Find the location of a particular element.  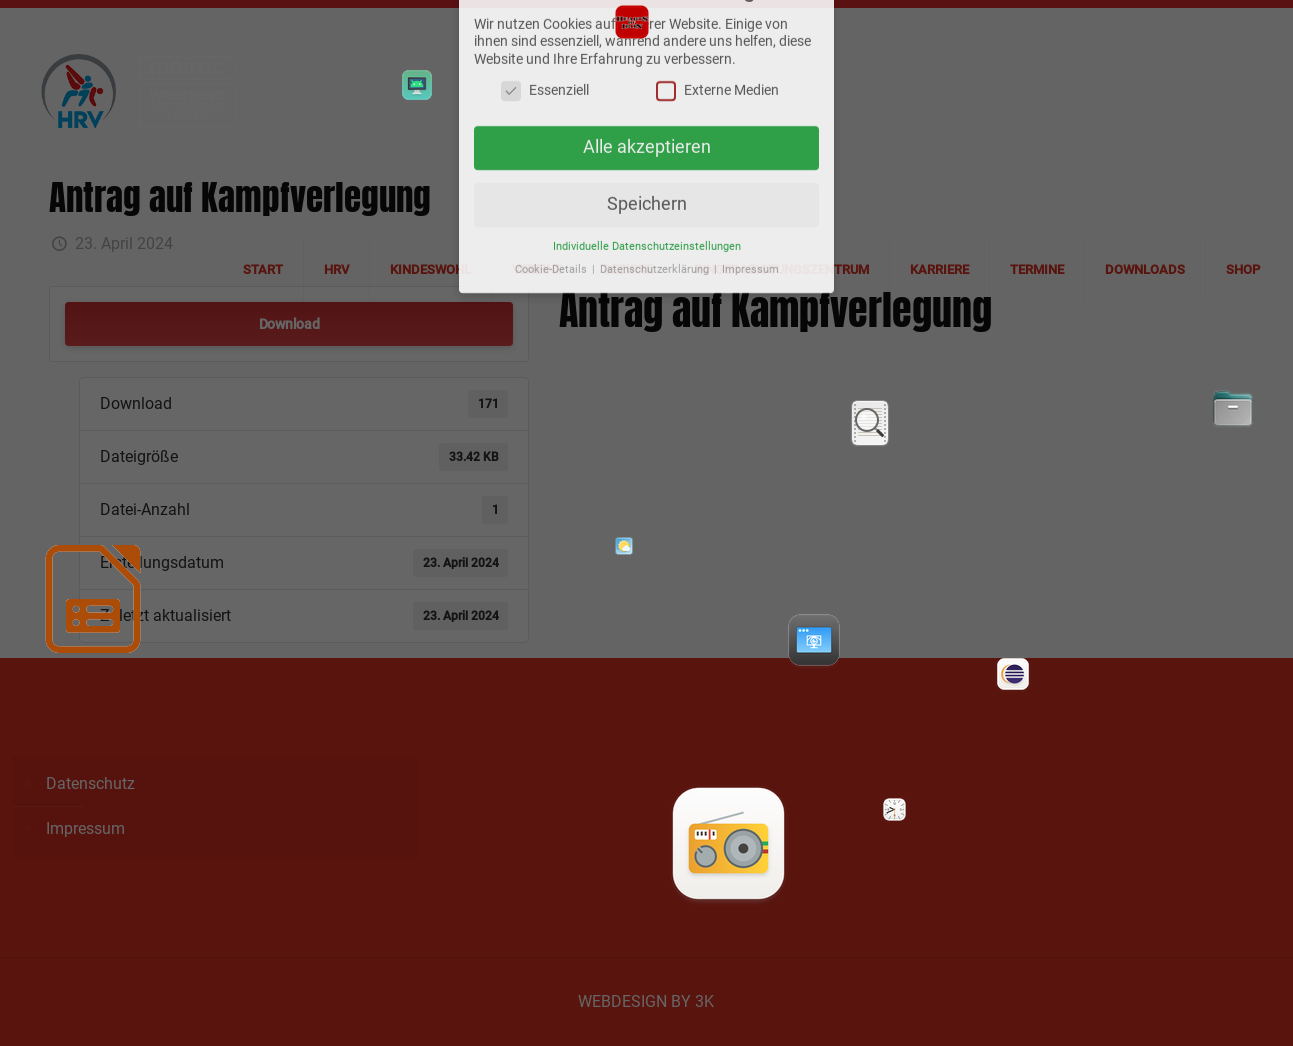

open remote desktop or screen sharing preferences is located at coordinates (814, 640).